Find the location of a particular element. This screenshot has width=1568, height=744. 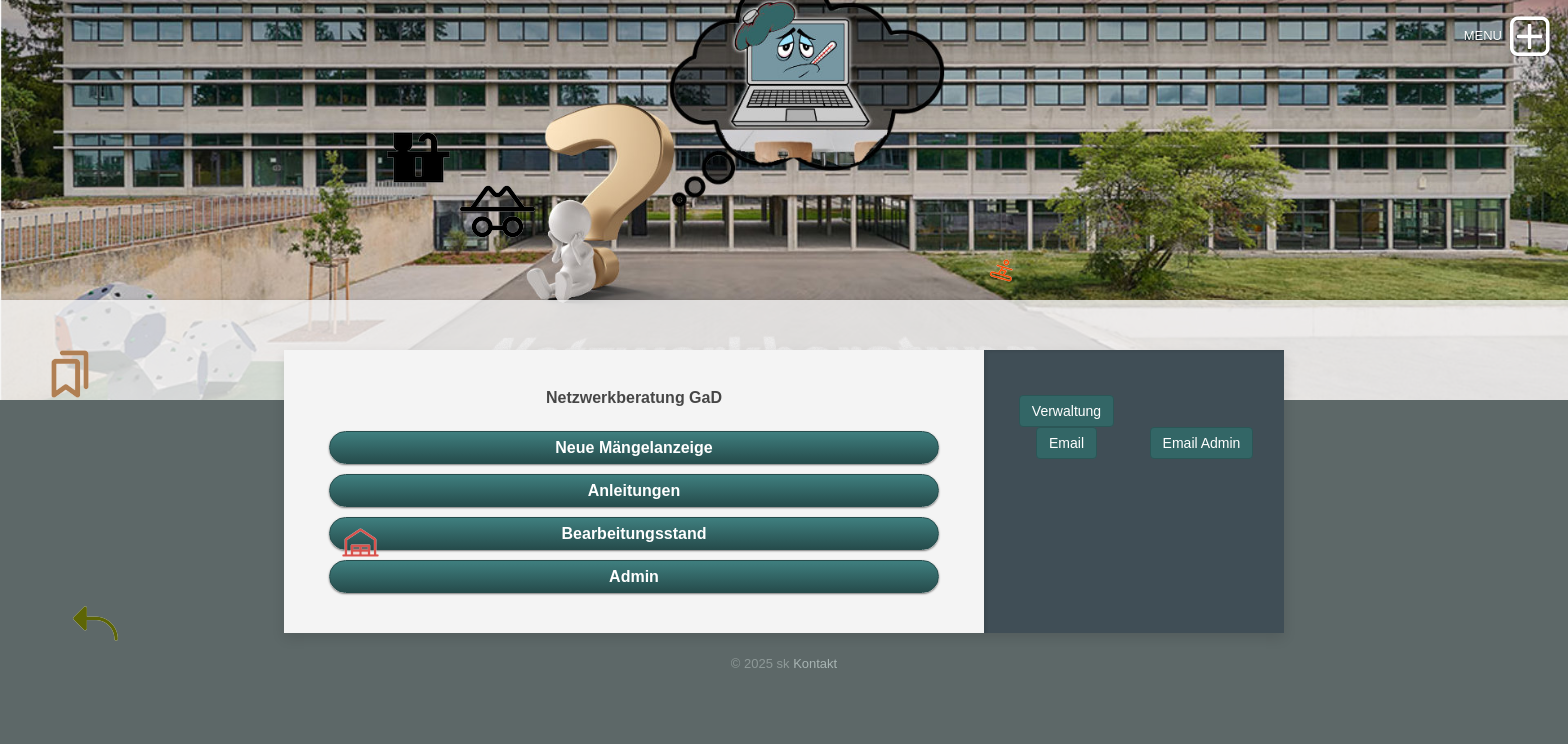

reply to a message is located at coordinates (95, 623).